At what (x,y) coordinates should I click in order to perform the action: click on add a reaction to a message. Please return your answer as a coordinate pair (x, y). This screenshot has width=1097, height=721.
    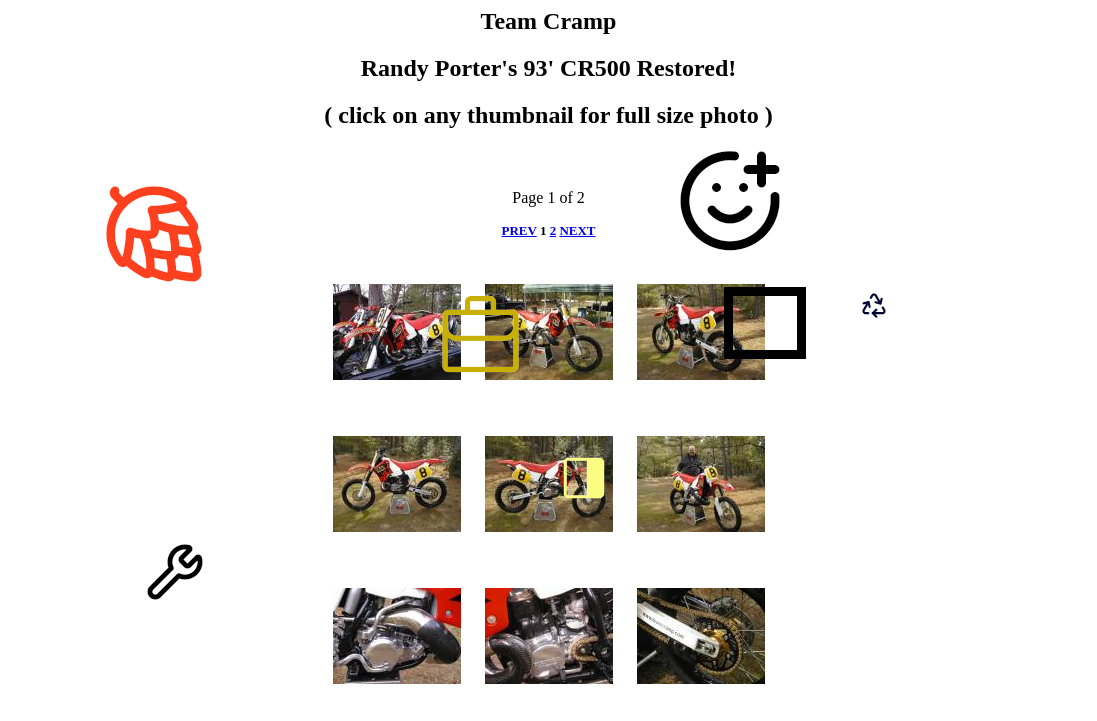
    Looking at the image, I should click on (730, 201).